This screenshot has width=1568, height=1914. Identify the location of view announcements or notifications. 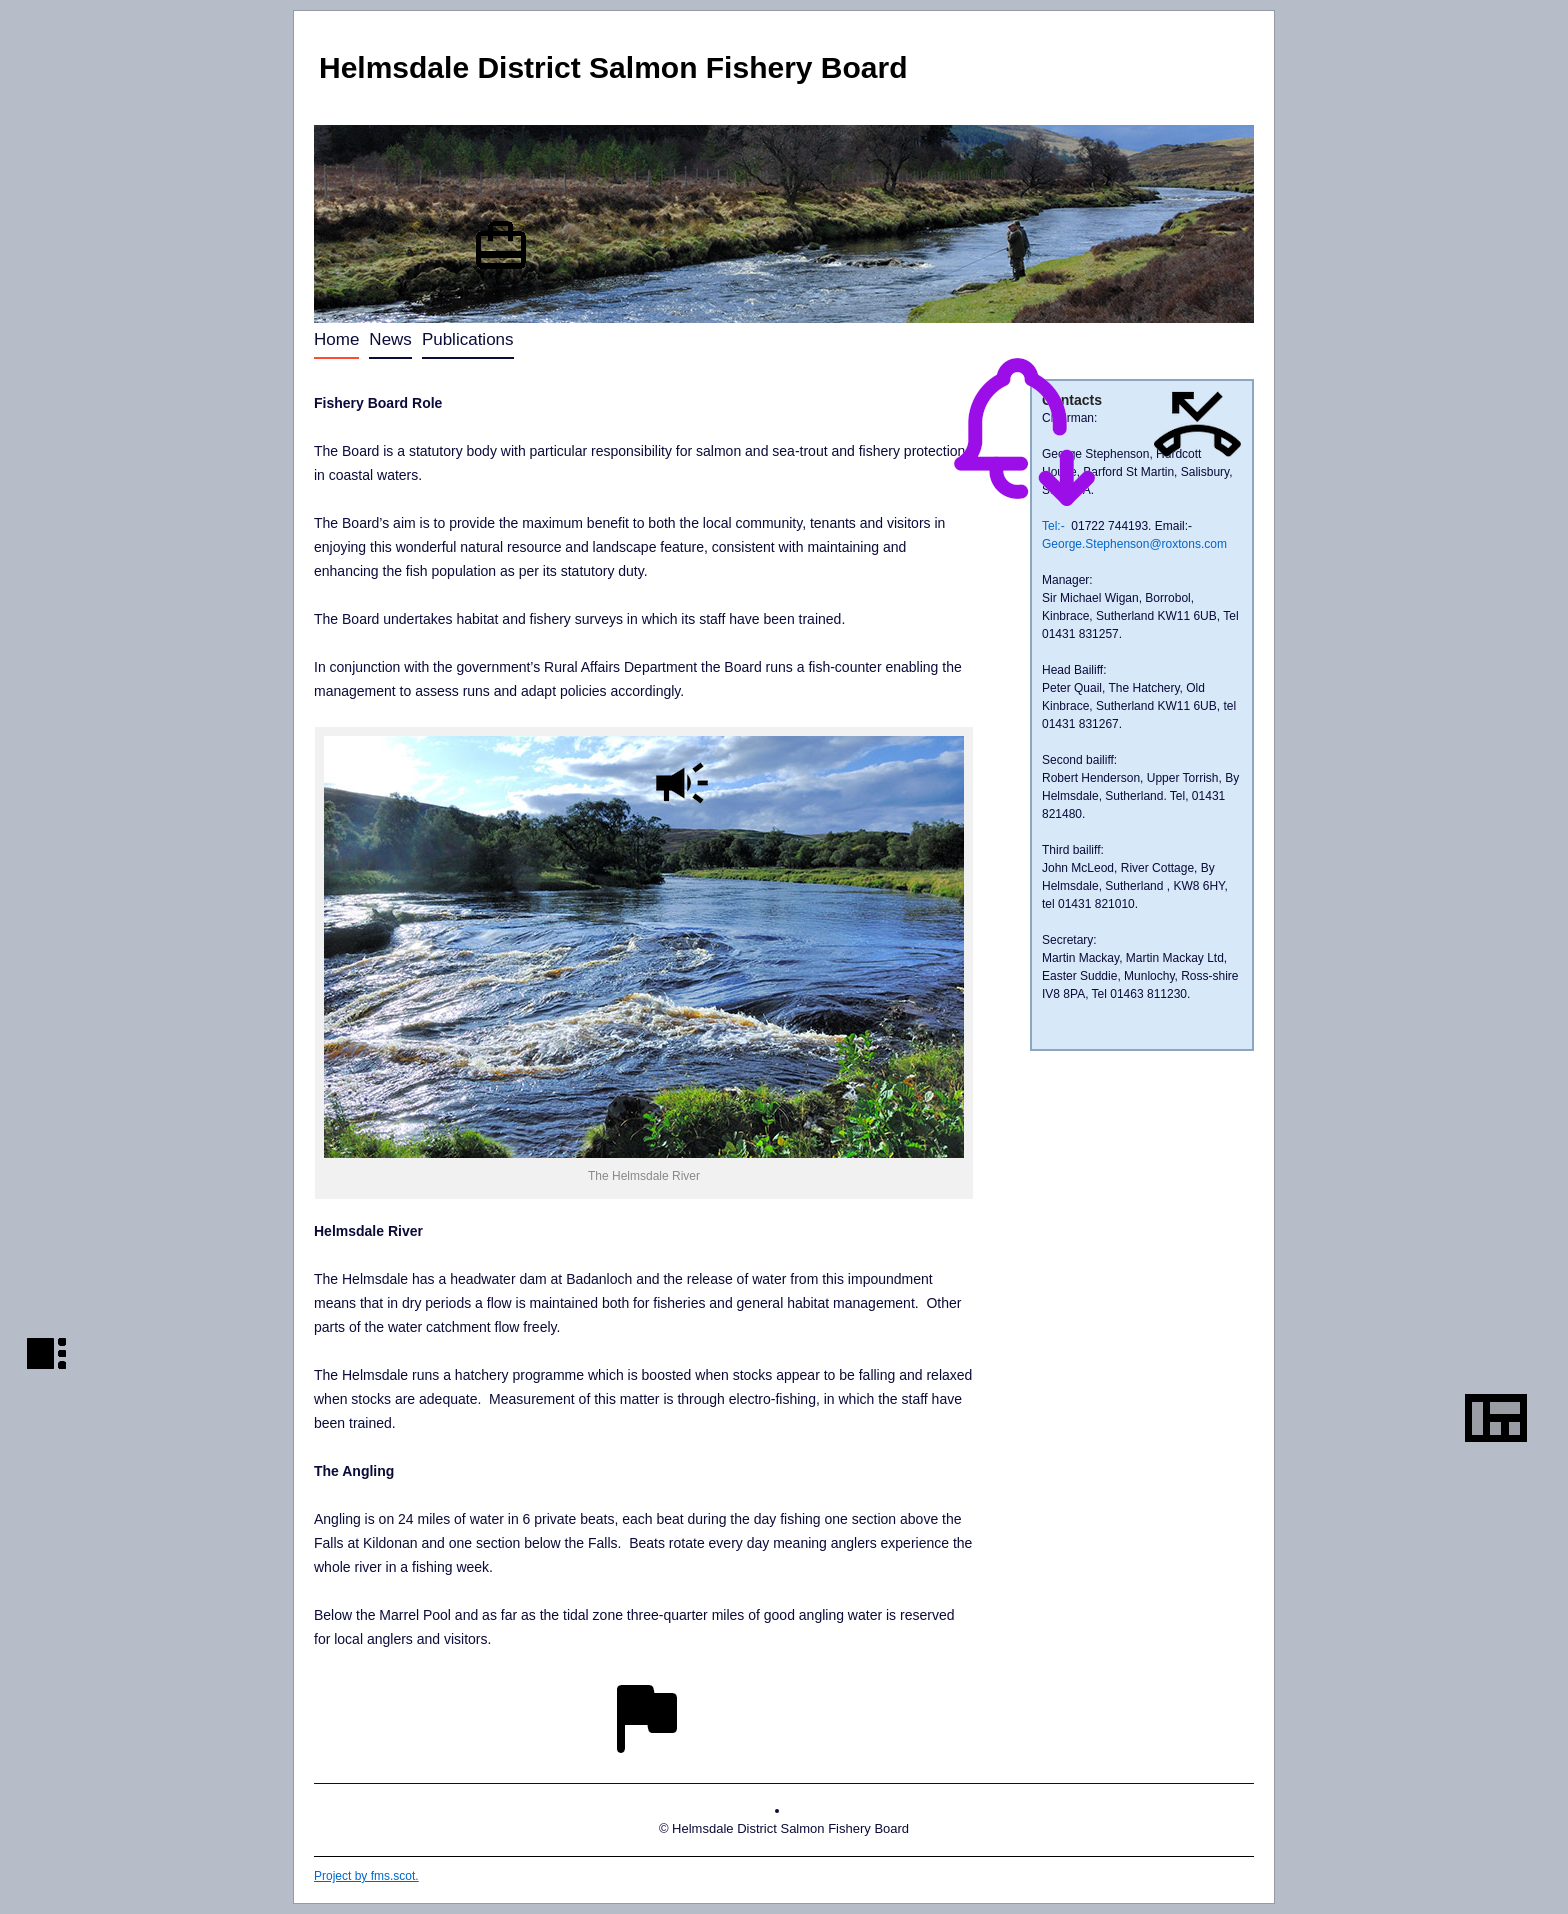
(682, 783).